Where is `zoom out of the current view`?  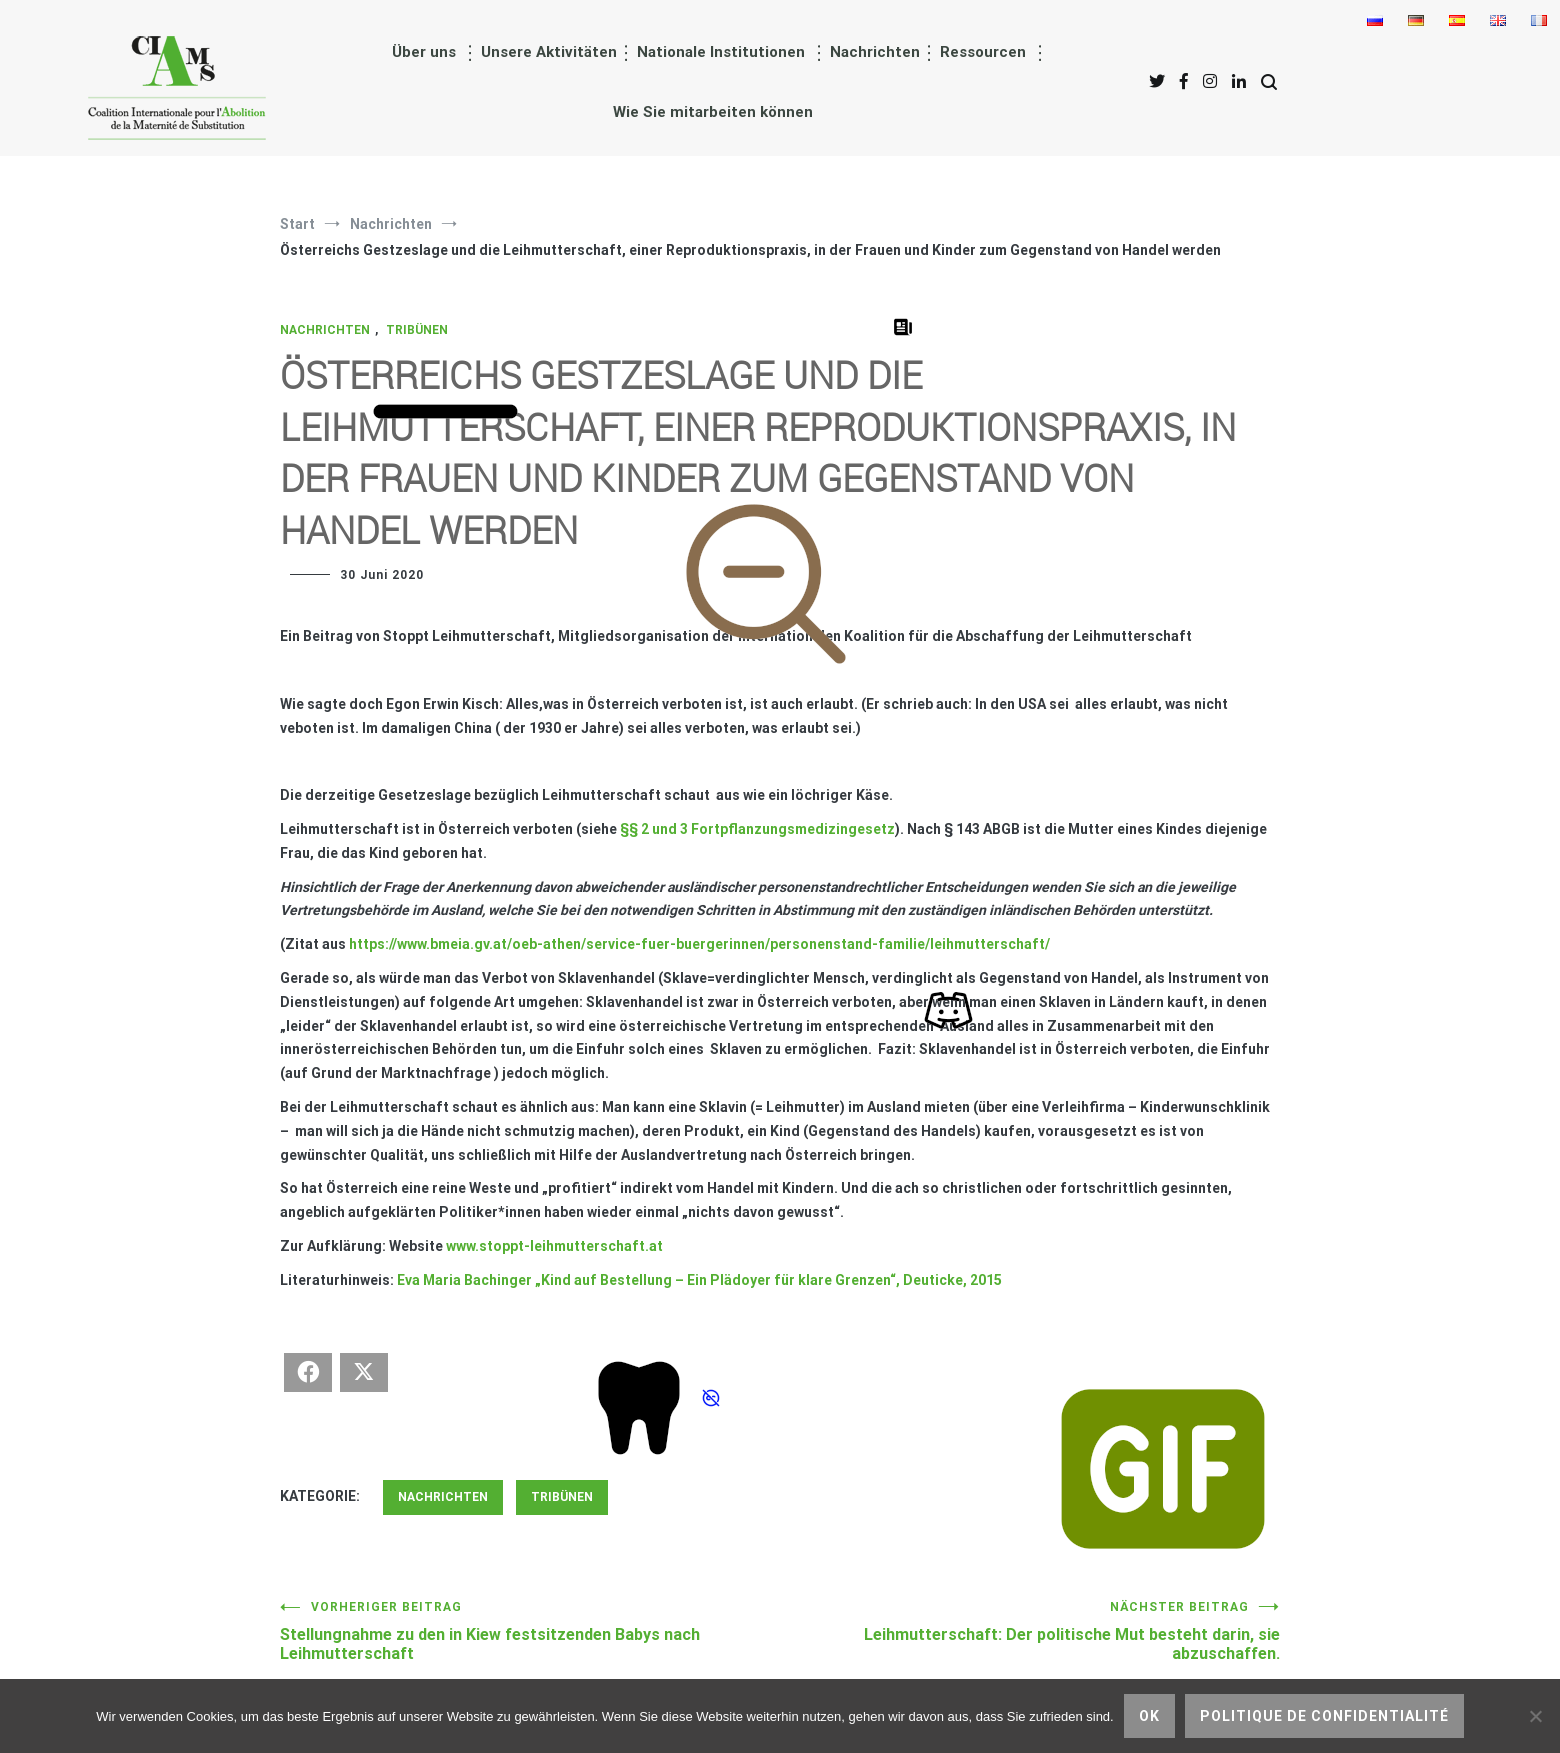
zoom out of the current view is located at coordinates (766, 584).